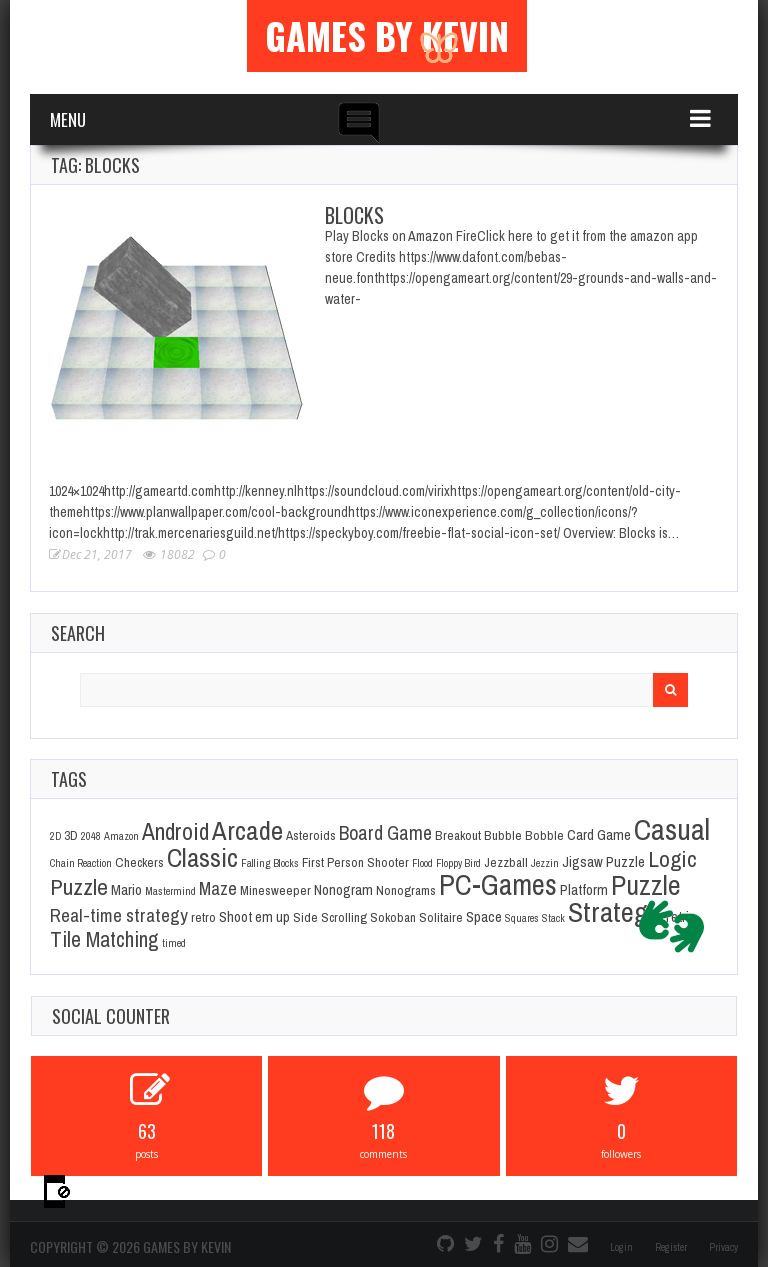 The width and height of the screenshot is (768, 1267). I want to click on add a comment to this item, so click(359, 123).